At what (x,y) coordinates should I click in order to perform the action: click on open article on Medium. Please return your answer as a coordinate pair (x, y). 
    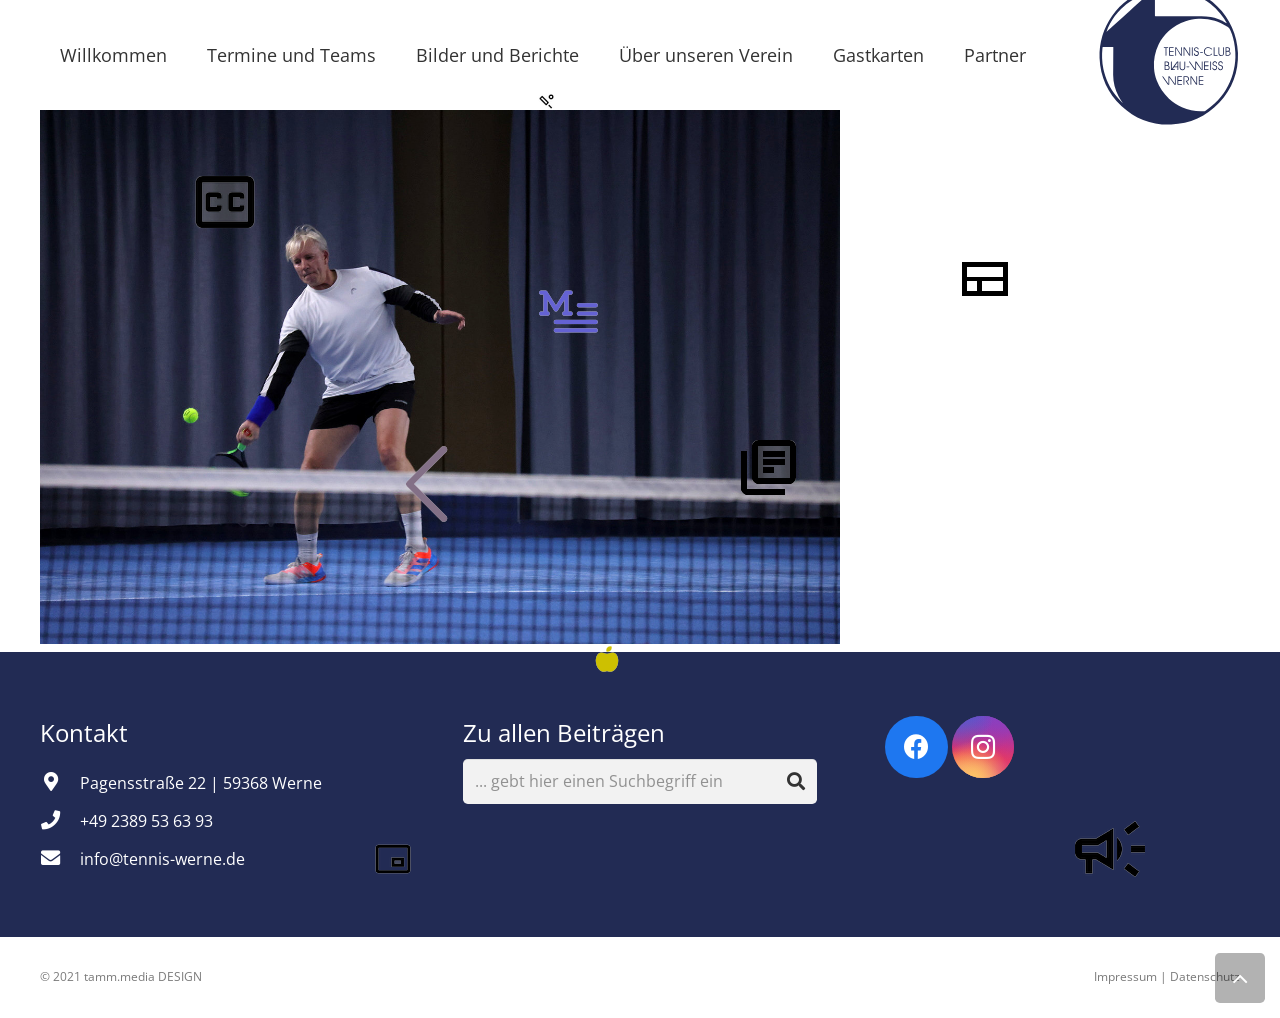
    Looking at the image, I should click on (568, 311).